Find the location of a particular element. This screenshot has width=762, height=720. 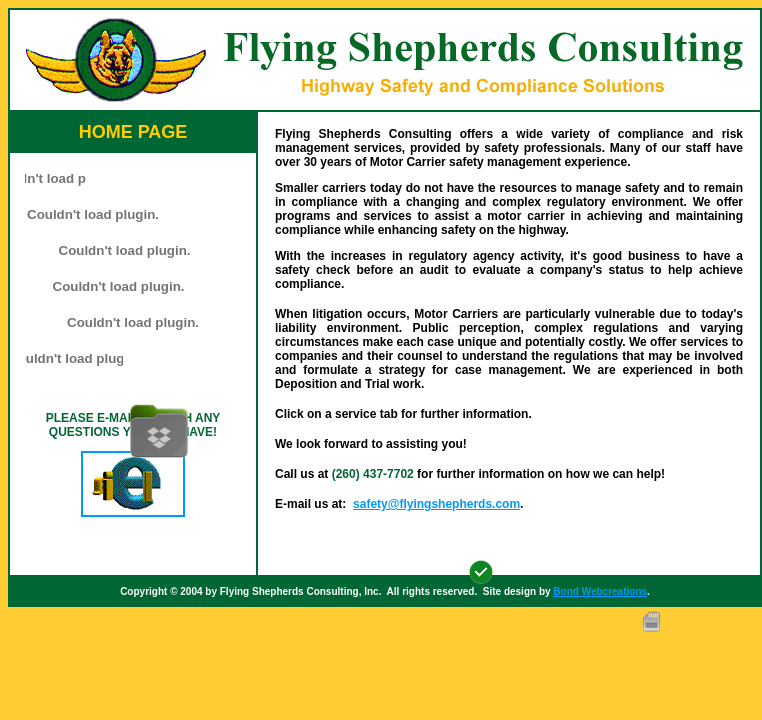

open dropbox synced folder is located at coordinates (159, 431).